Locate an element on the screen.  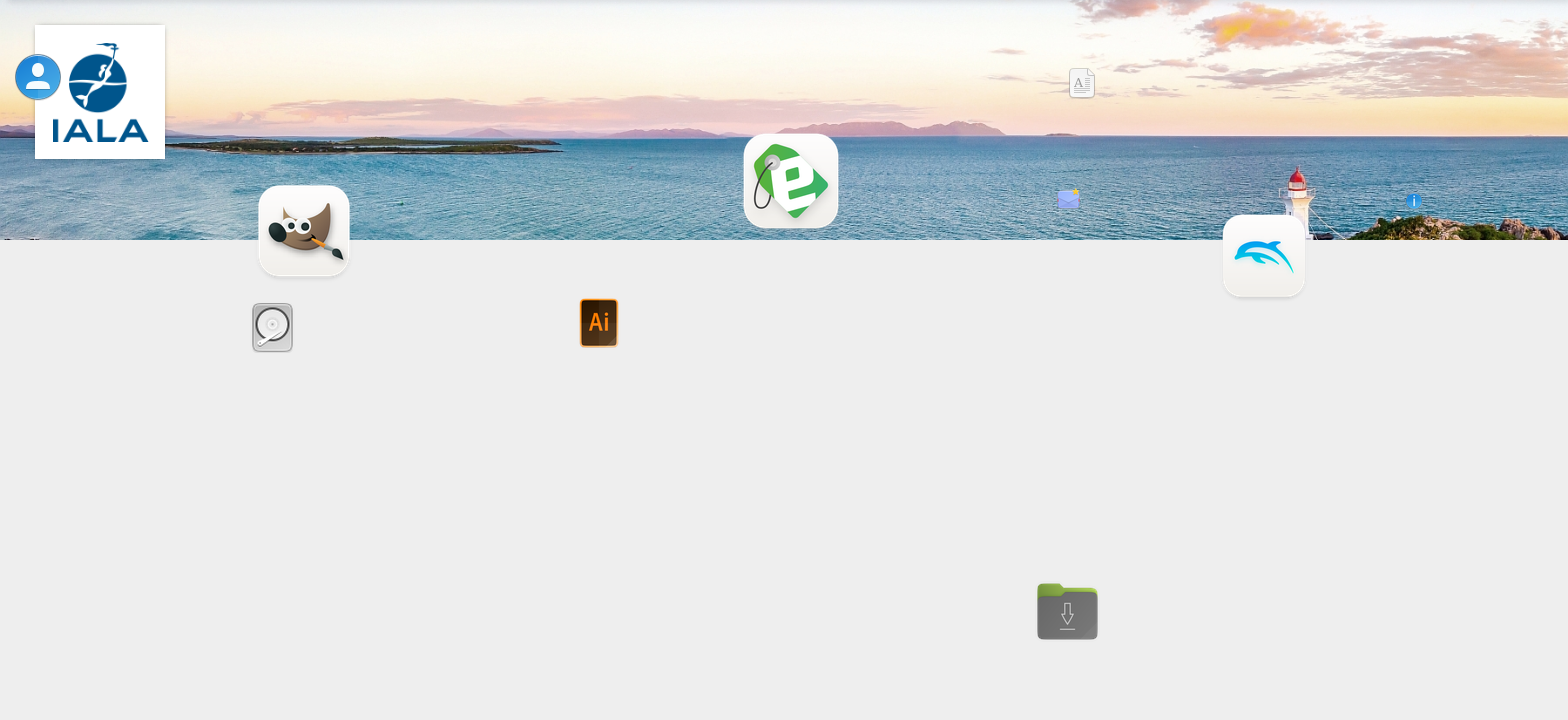
open an Adobe Illustrator file is located at coordinates (599, 323).